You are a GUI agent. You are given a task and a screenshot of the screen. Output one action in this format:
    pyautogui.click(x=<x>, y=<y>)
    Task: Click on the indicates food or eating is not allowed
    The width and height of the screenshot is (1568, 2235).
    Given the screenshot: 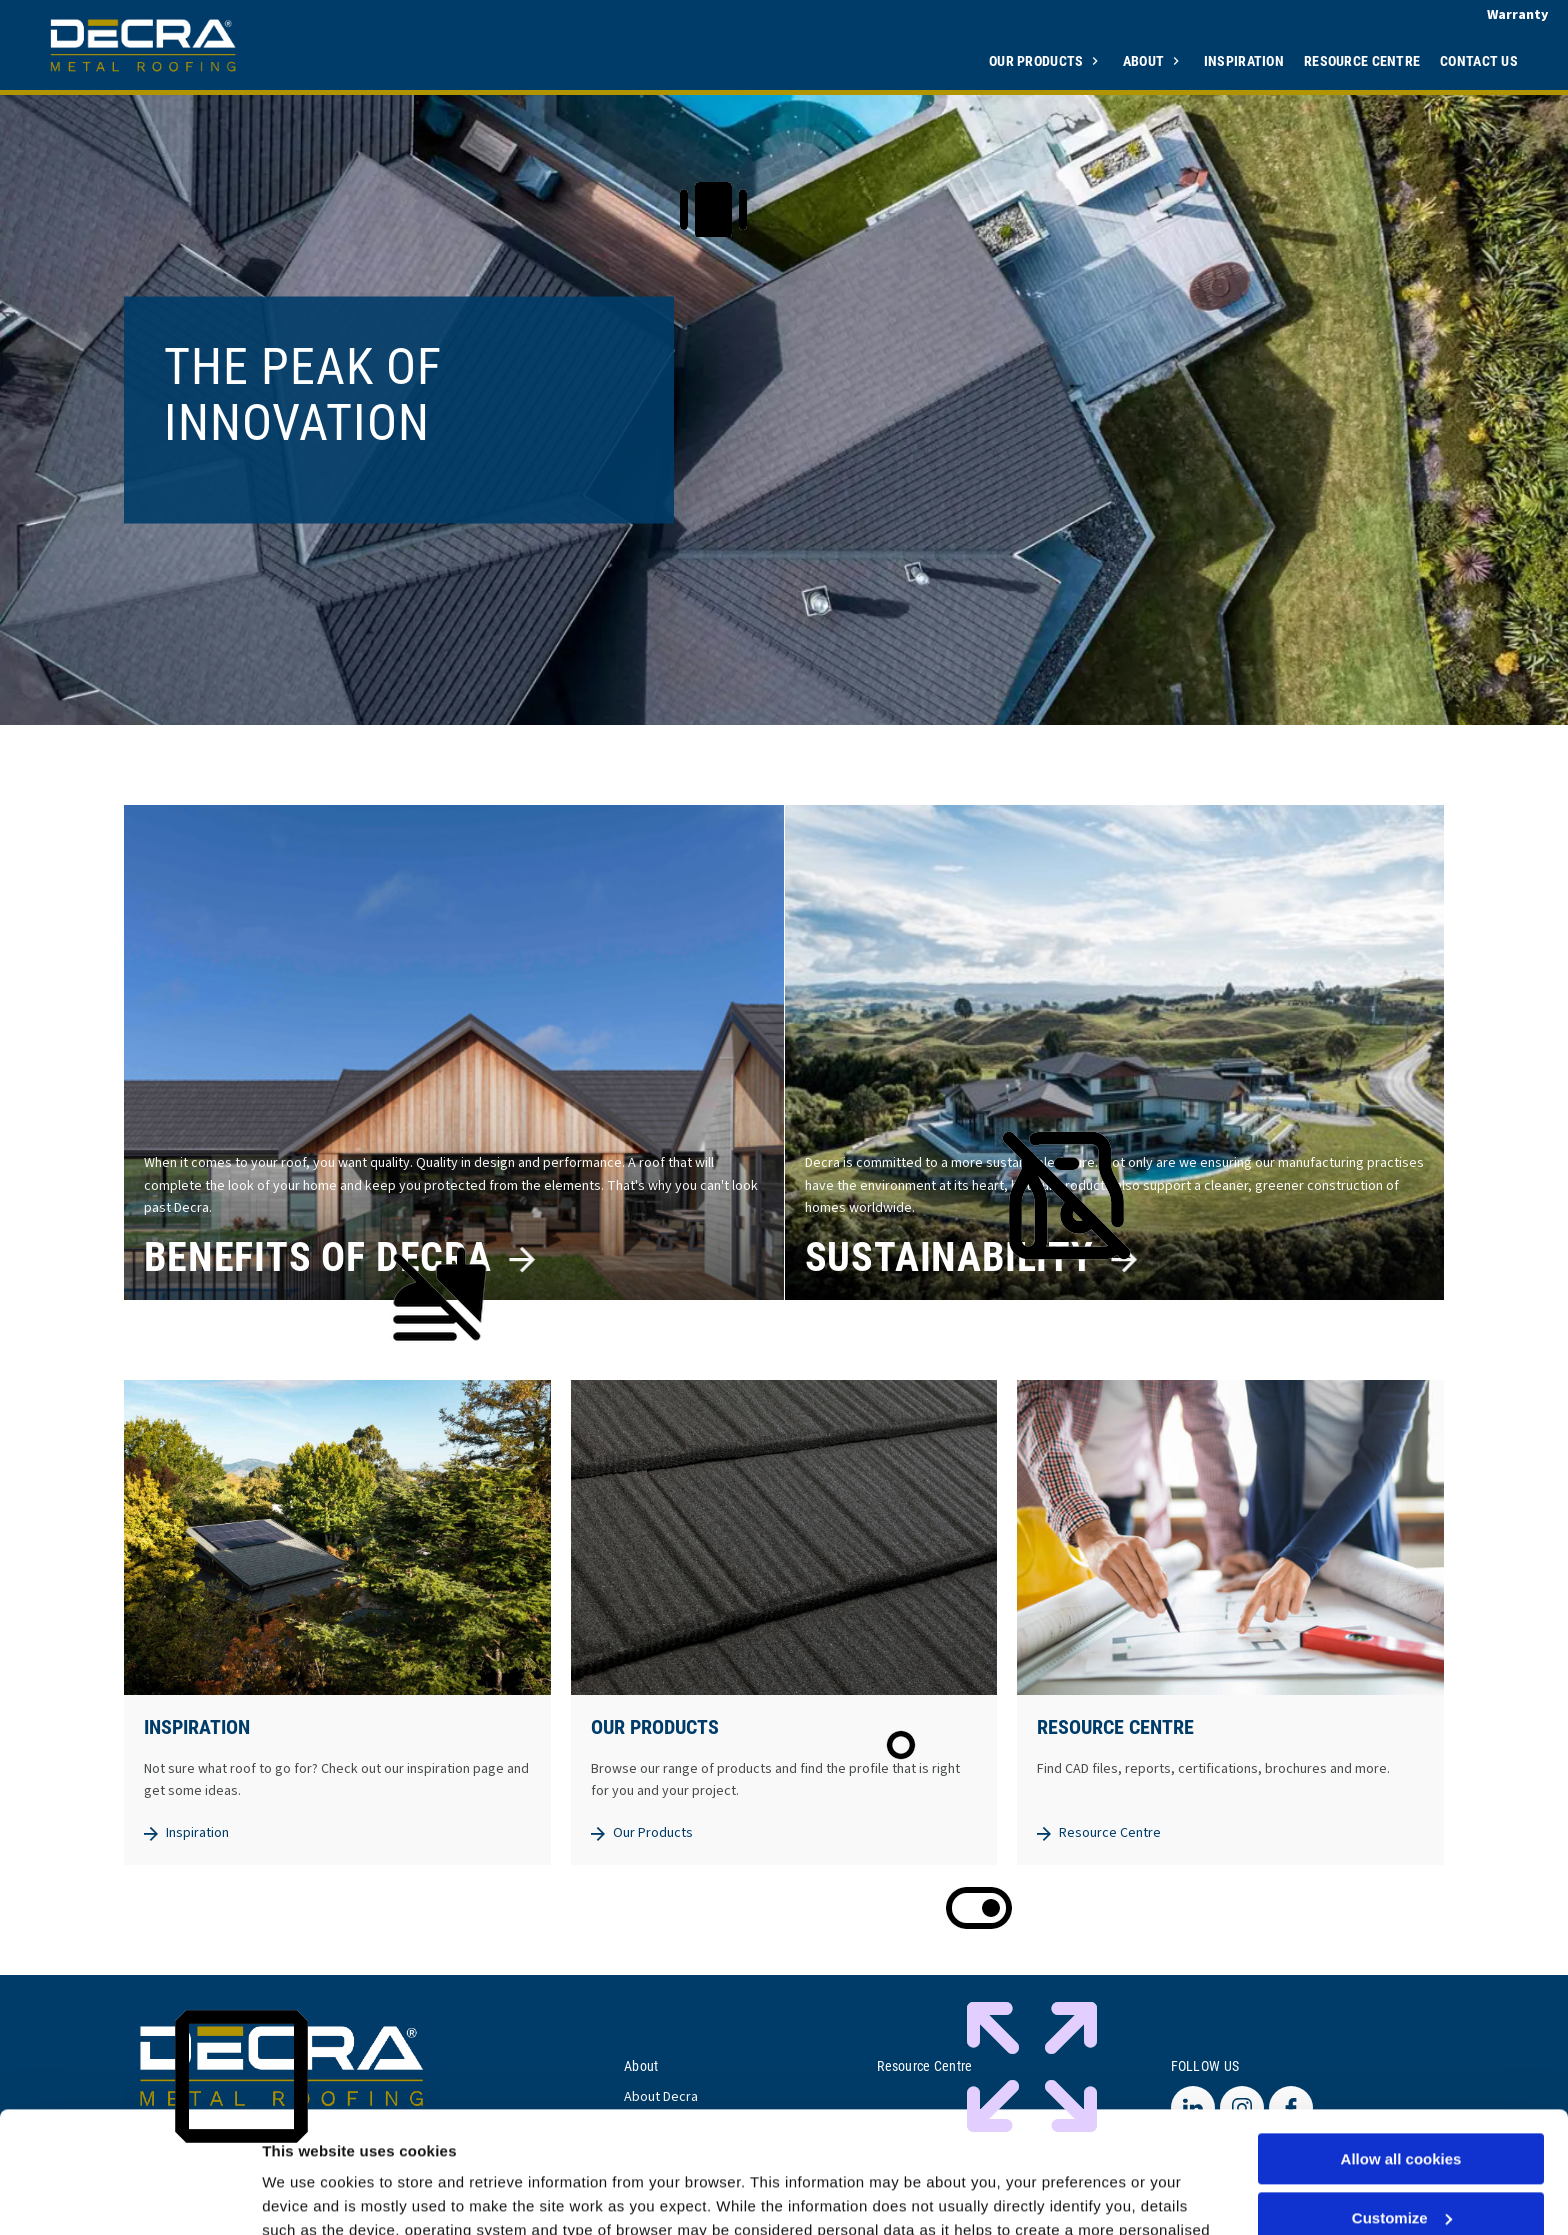 What is the action you would take?
    pyautogui.click(x=440, y=1294)
    